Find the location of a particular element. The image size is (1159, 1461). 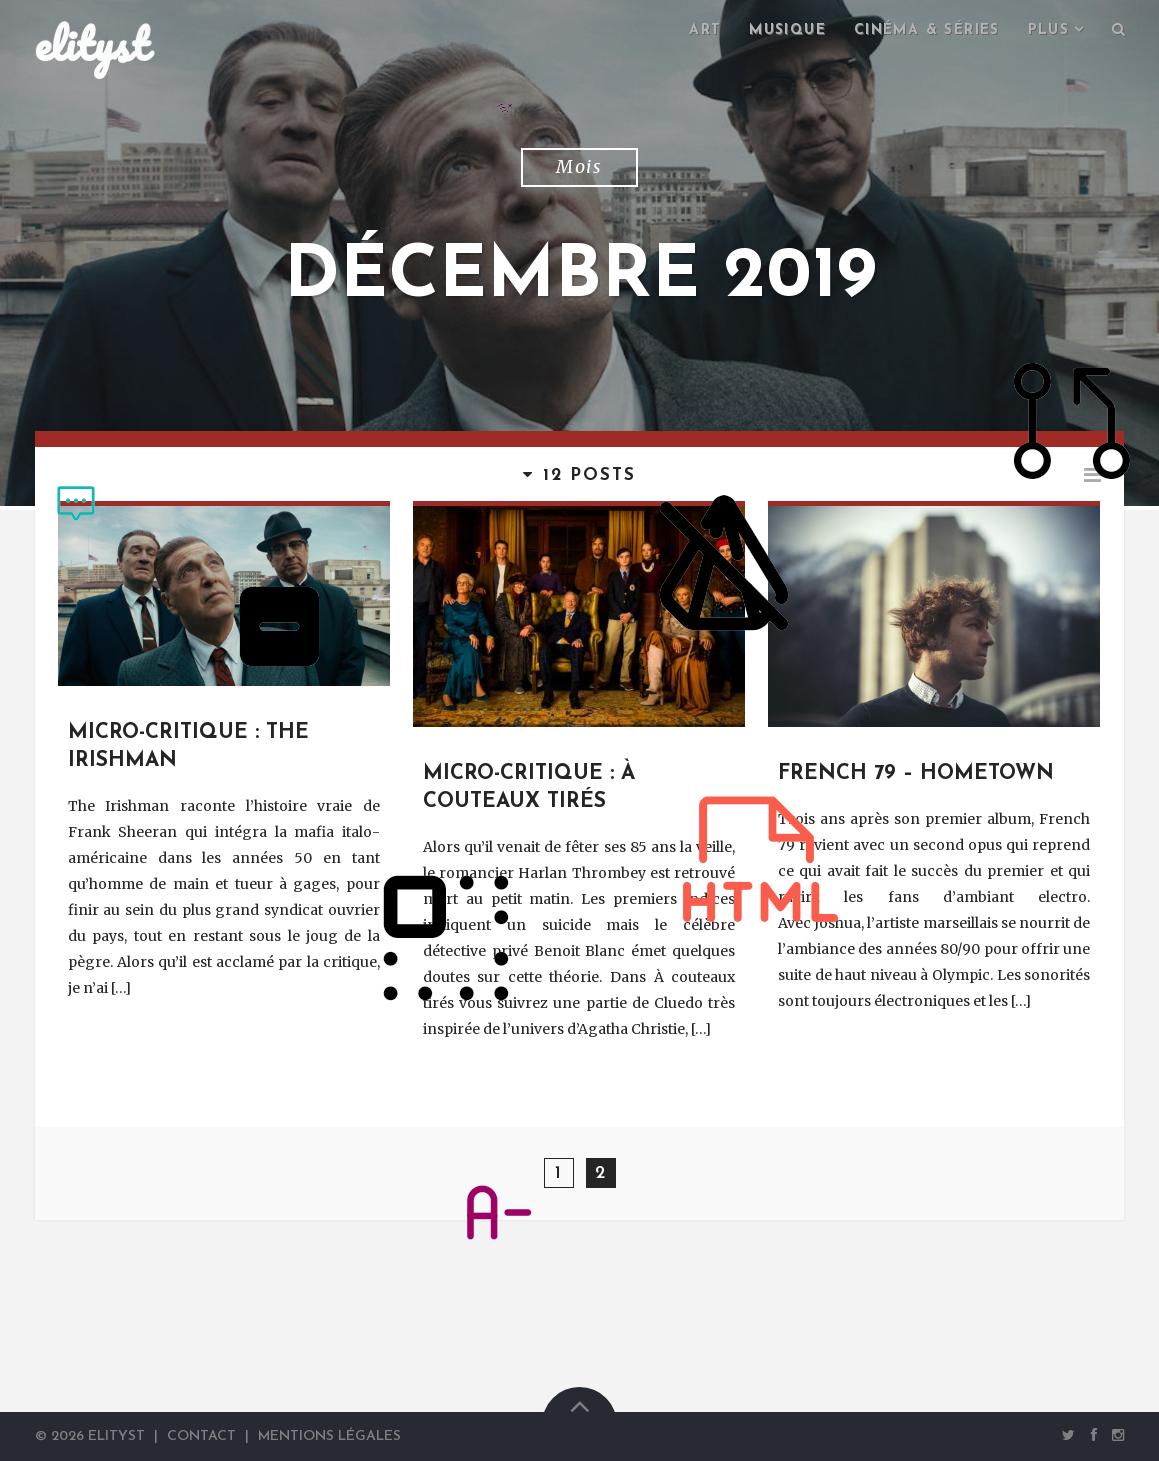

indicates no wifi connection available is located at coordinates (505, 109).